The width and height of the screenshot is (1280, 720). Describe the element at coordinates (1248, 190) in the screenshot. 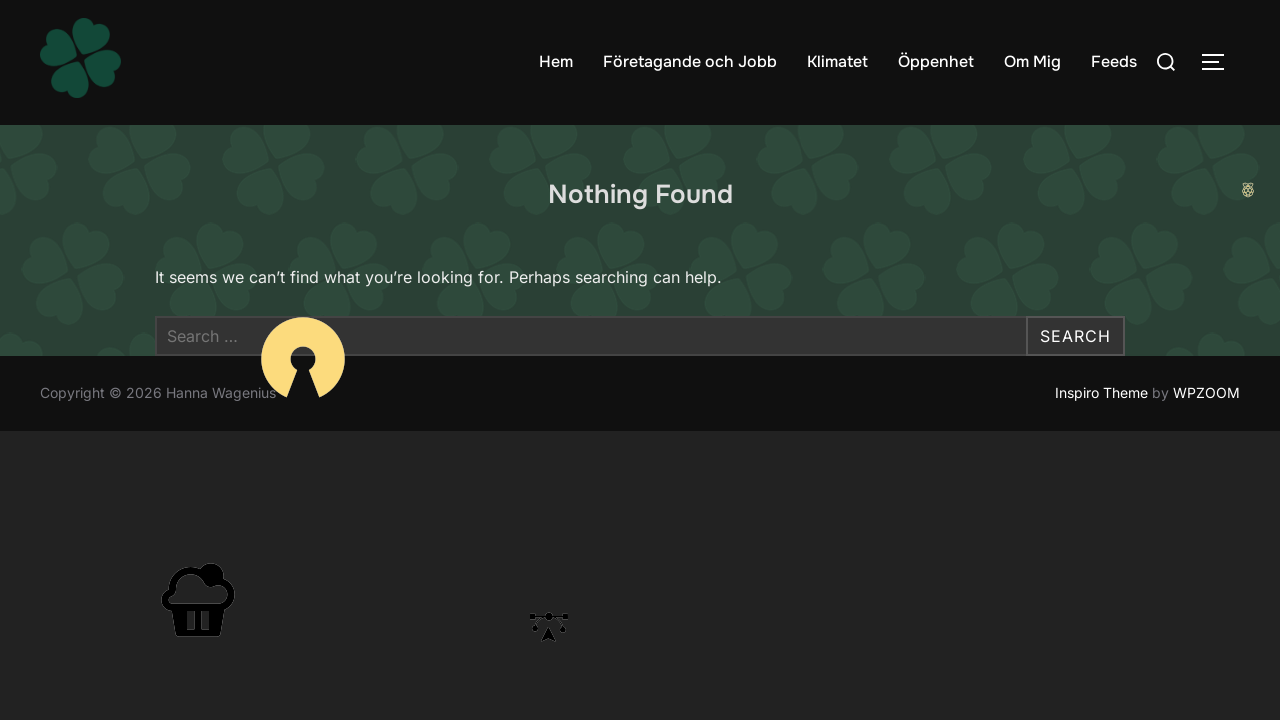

I see `raspberry pi brand logo` at that location.